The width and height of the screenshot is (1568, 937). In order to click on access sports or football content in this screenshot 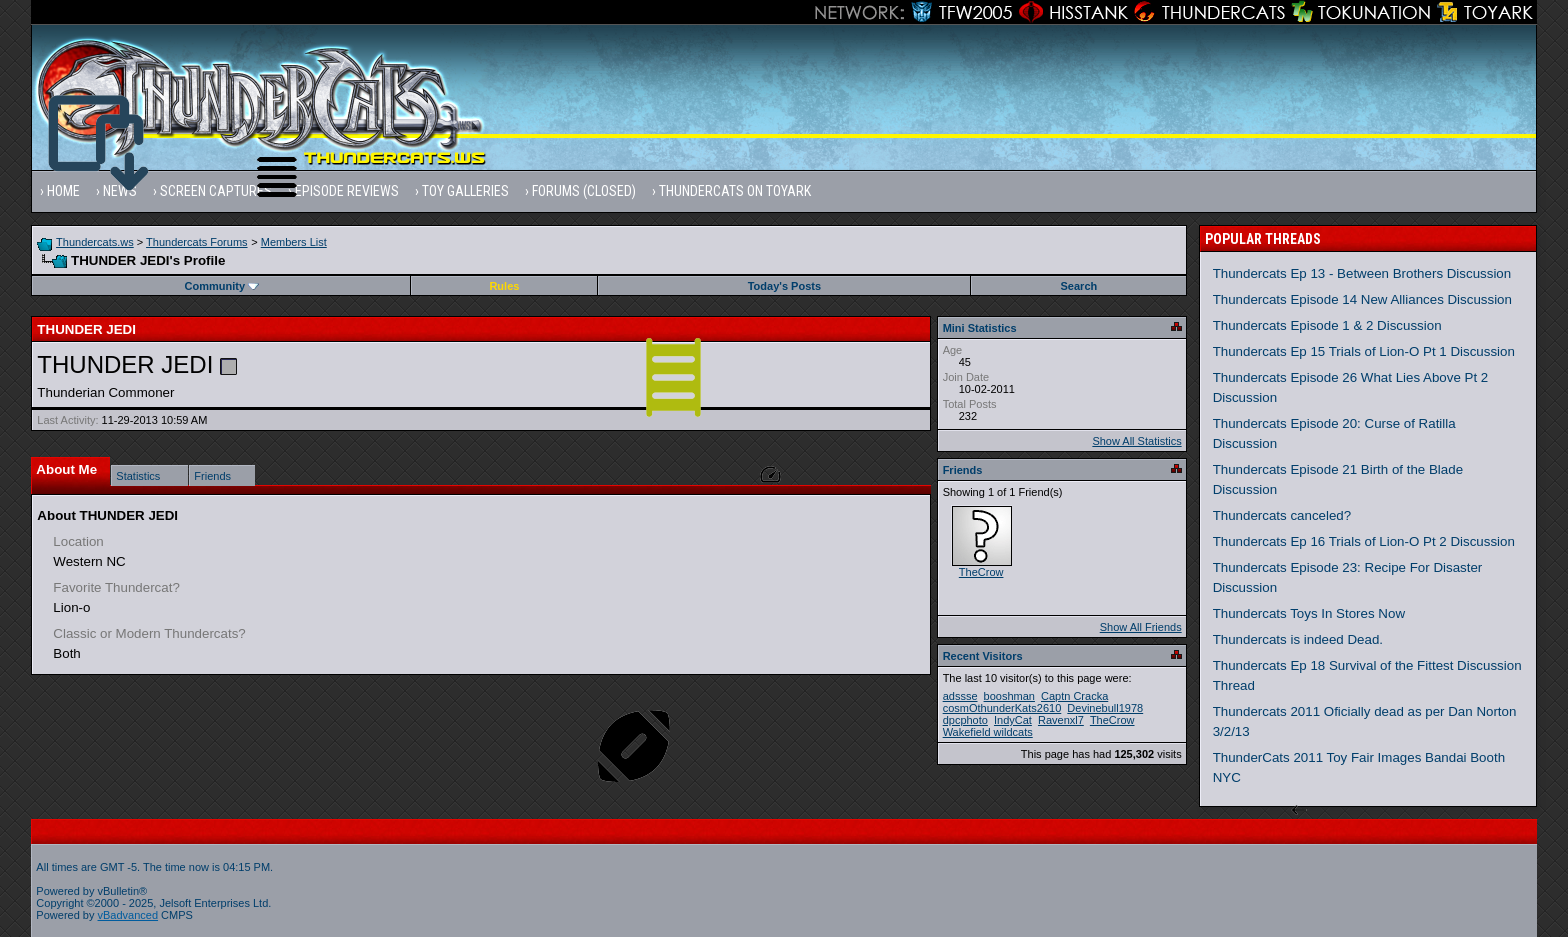, I will do `click(634, 746)`.